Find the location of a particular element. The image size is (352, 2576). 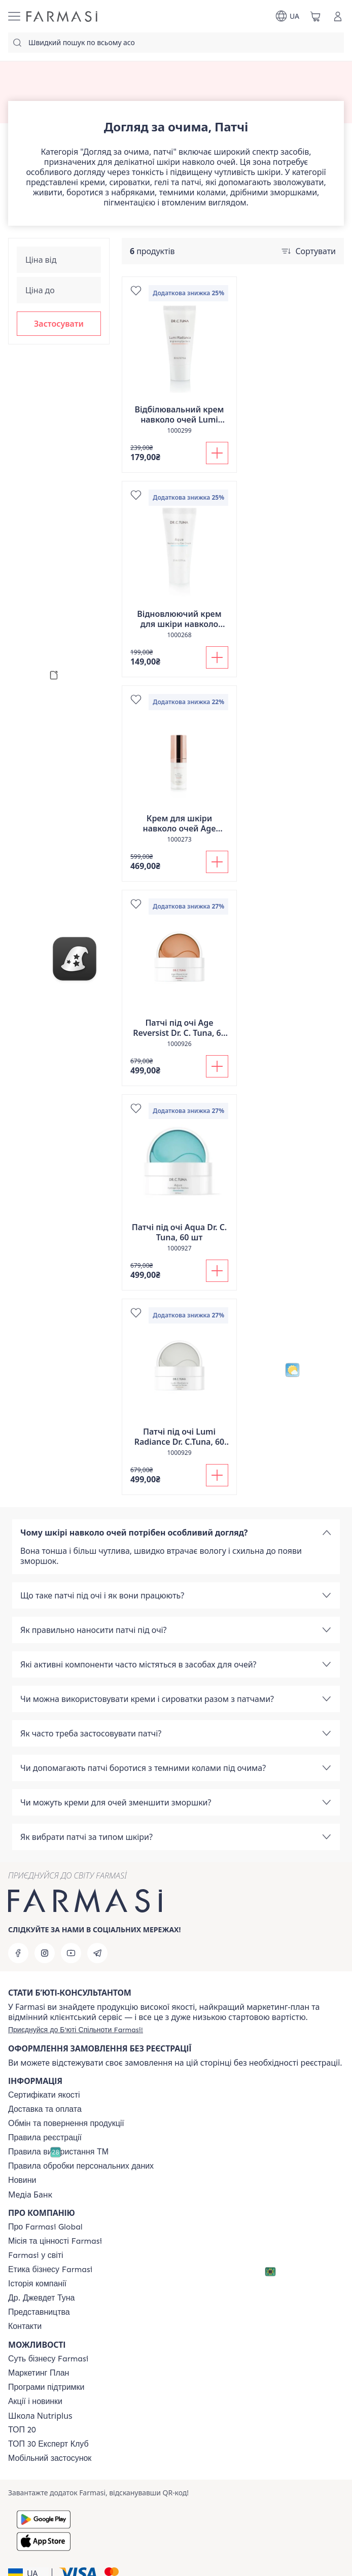

open cpu-x system monitoring app is located at coordinates (270, 2272).